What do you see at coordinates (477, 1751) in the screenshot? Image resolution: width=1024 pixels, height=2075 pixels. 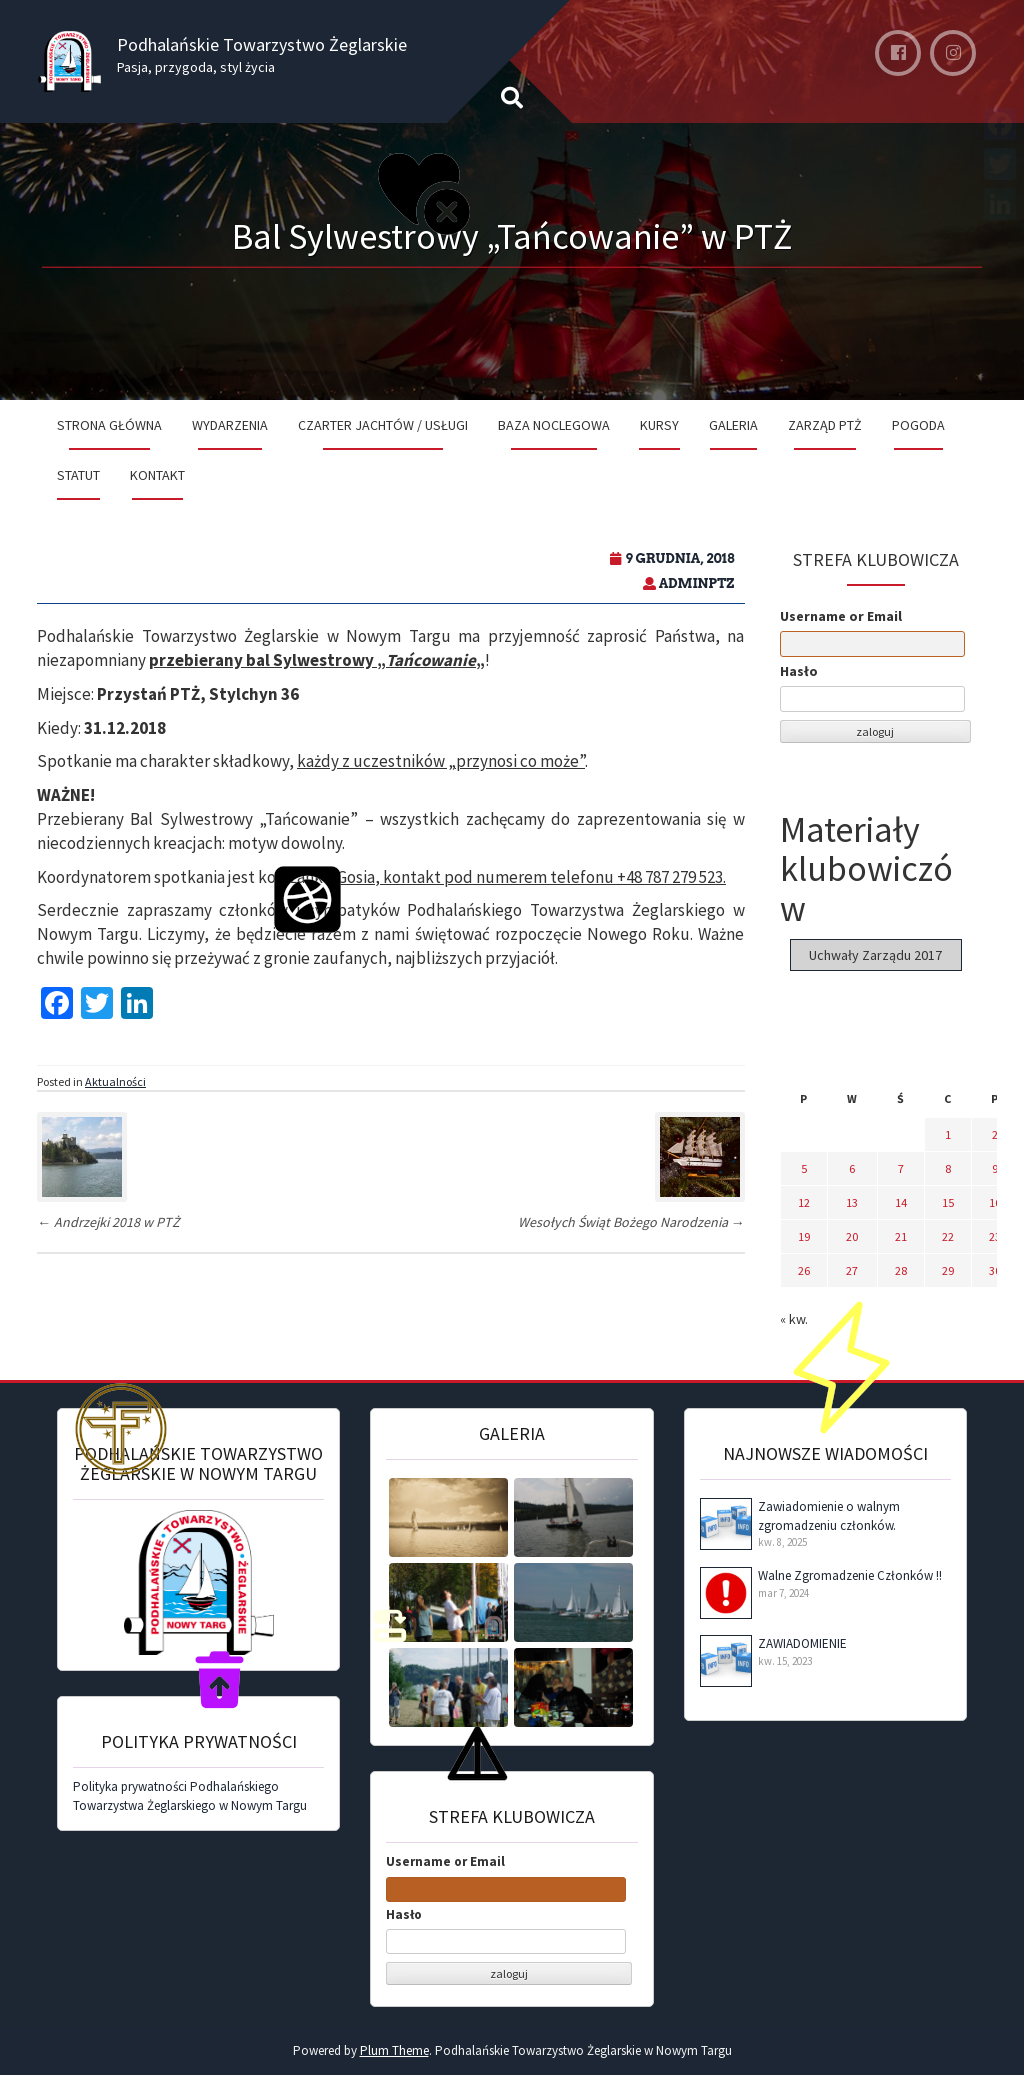 I see `view image details or metadata` at bounding box center [477, 1751].